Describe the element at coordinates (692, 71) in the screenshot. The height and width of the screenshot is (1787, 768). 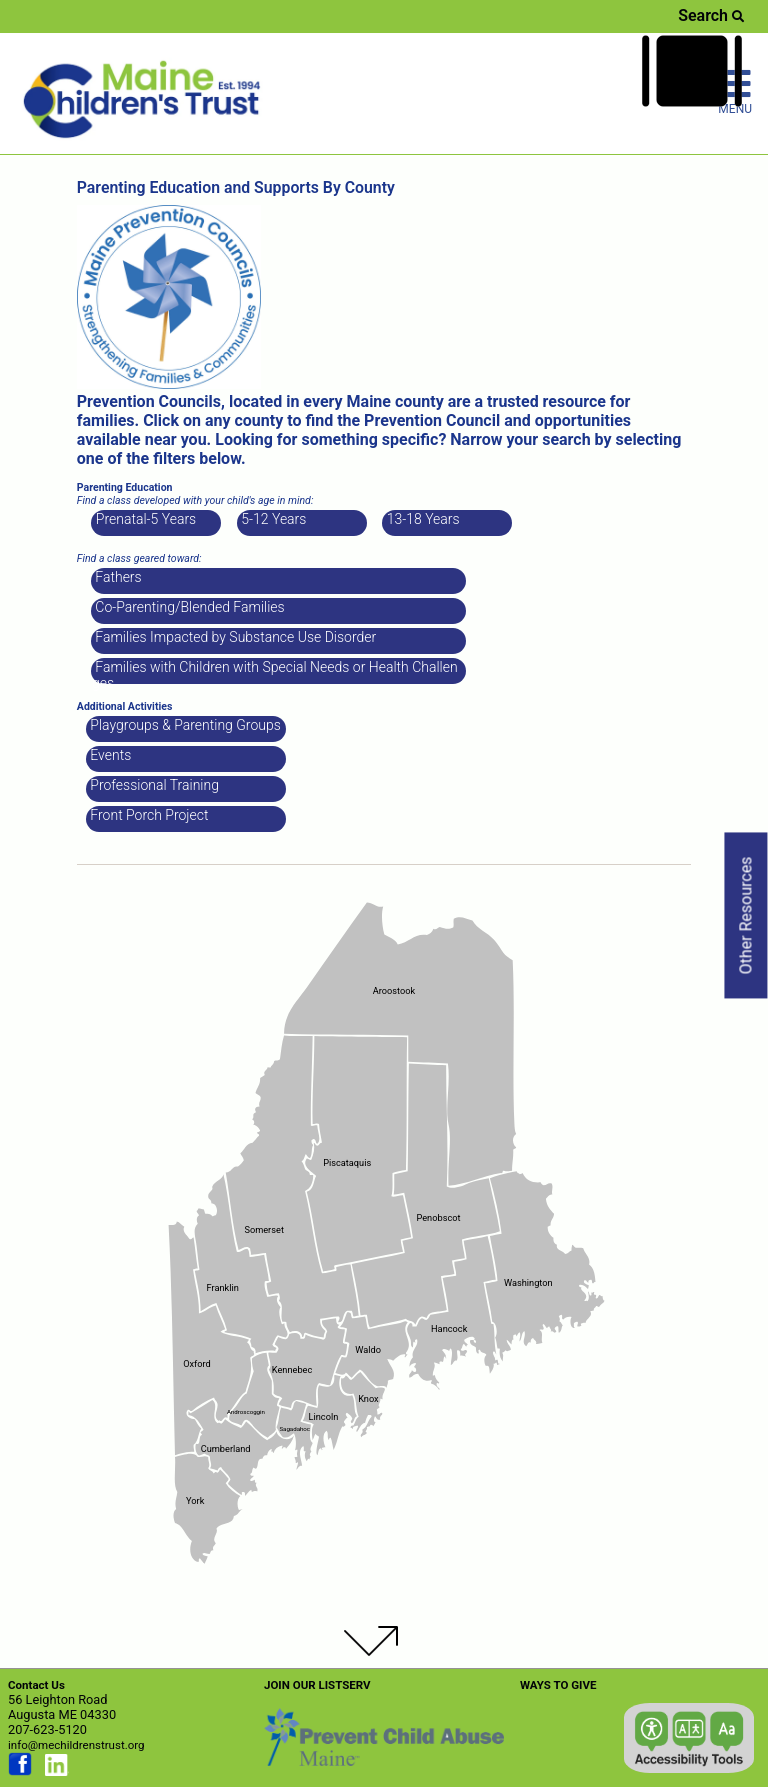
I see `start a slideshow presentation` at that location.